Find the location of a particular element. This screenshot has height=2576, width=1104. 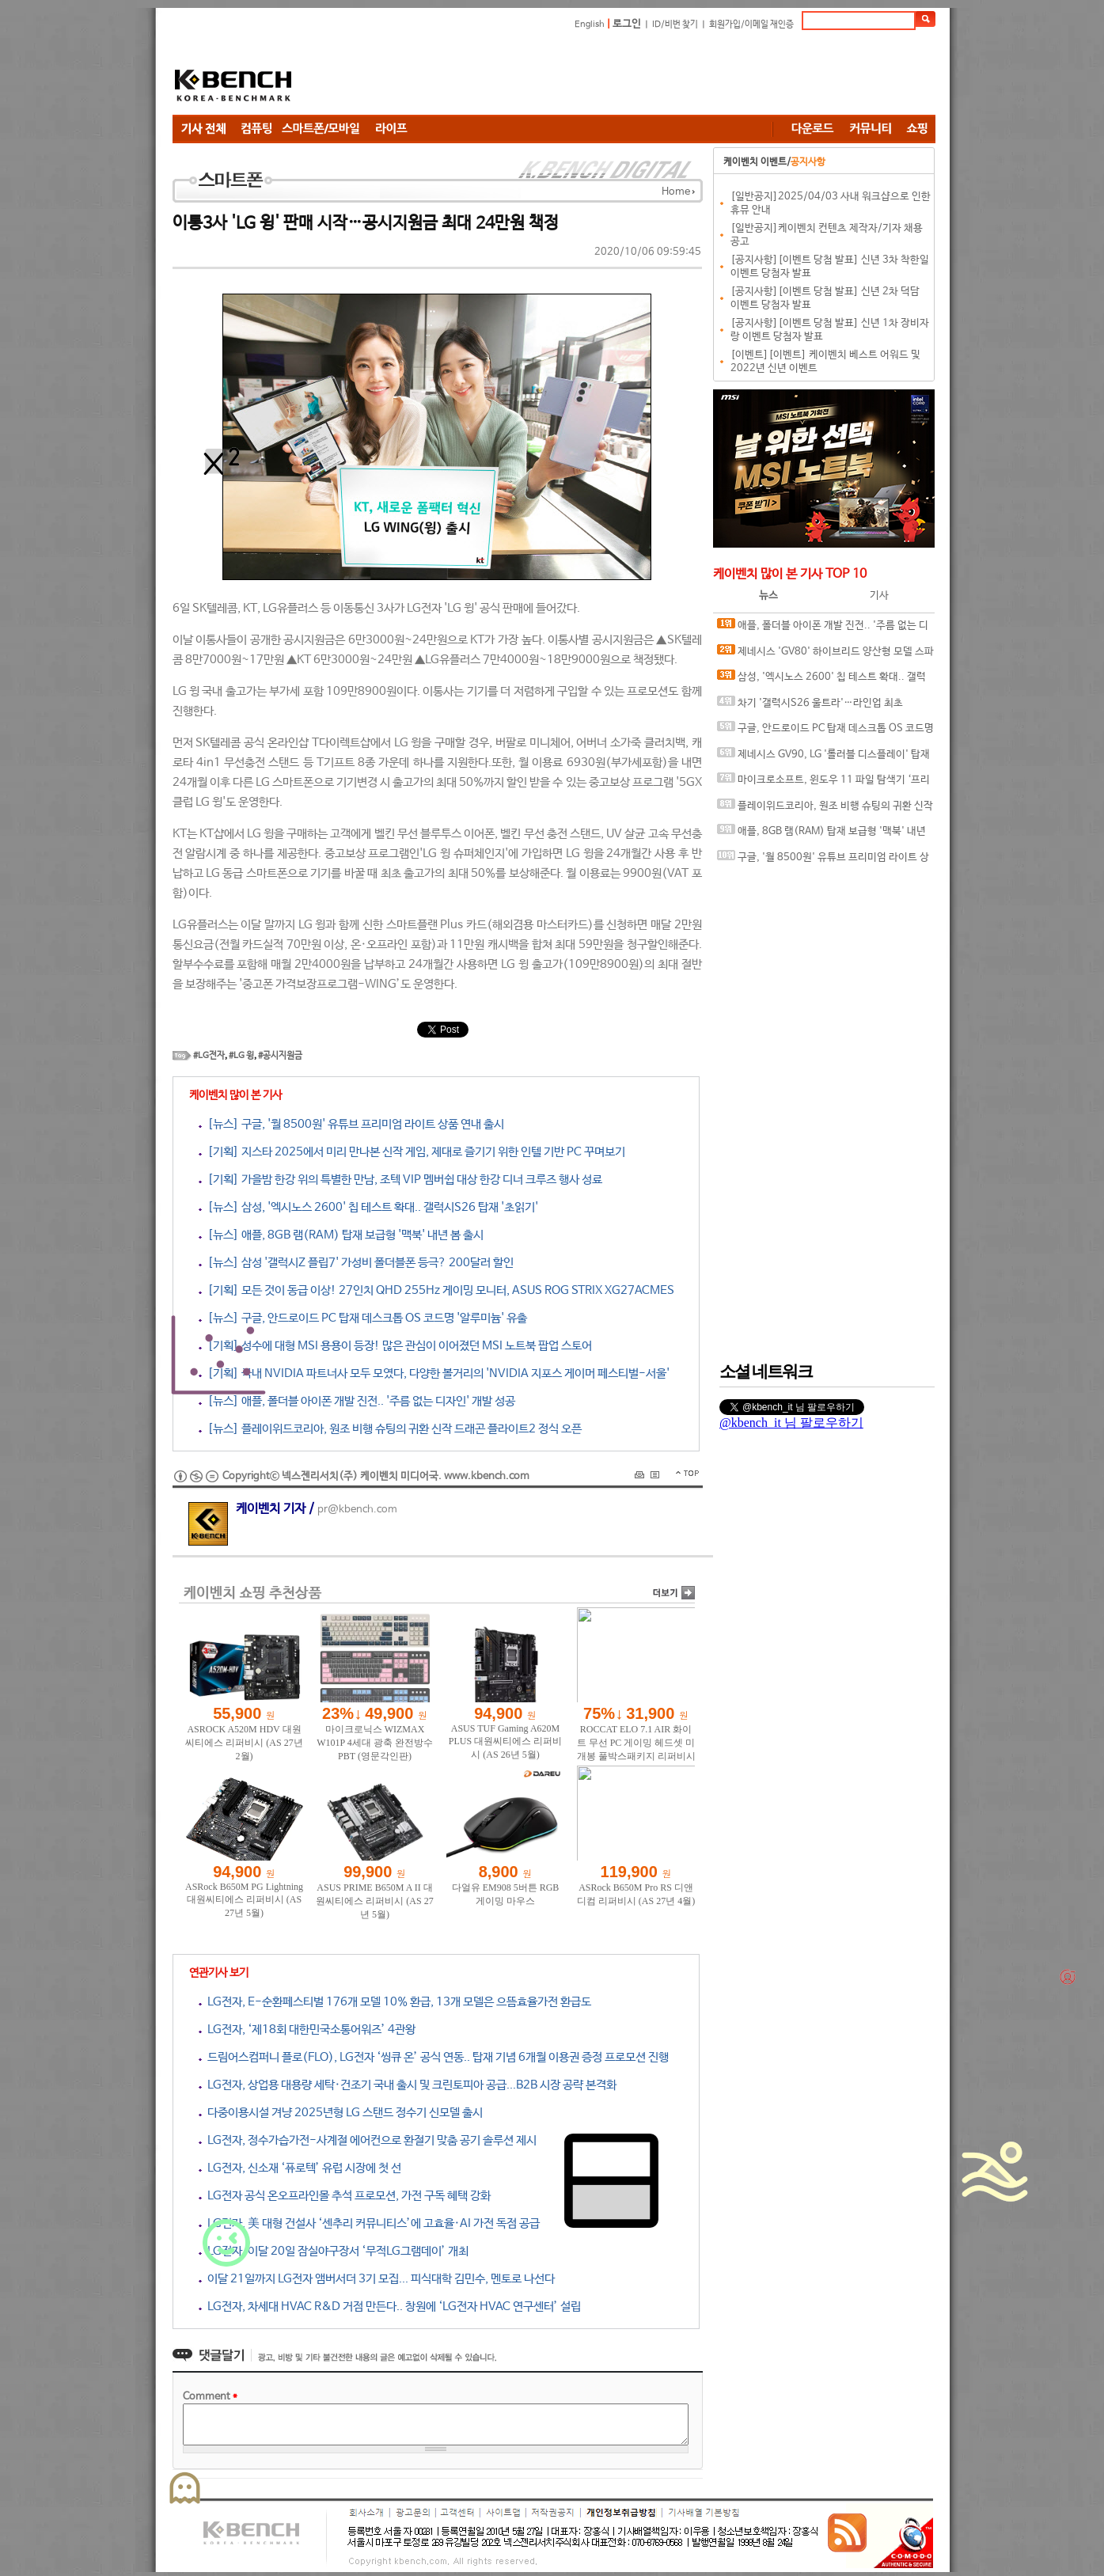

indicates swimming pool or aquatic facilities nearby is located at coordinates (995, 2172).